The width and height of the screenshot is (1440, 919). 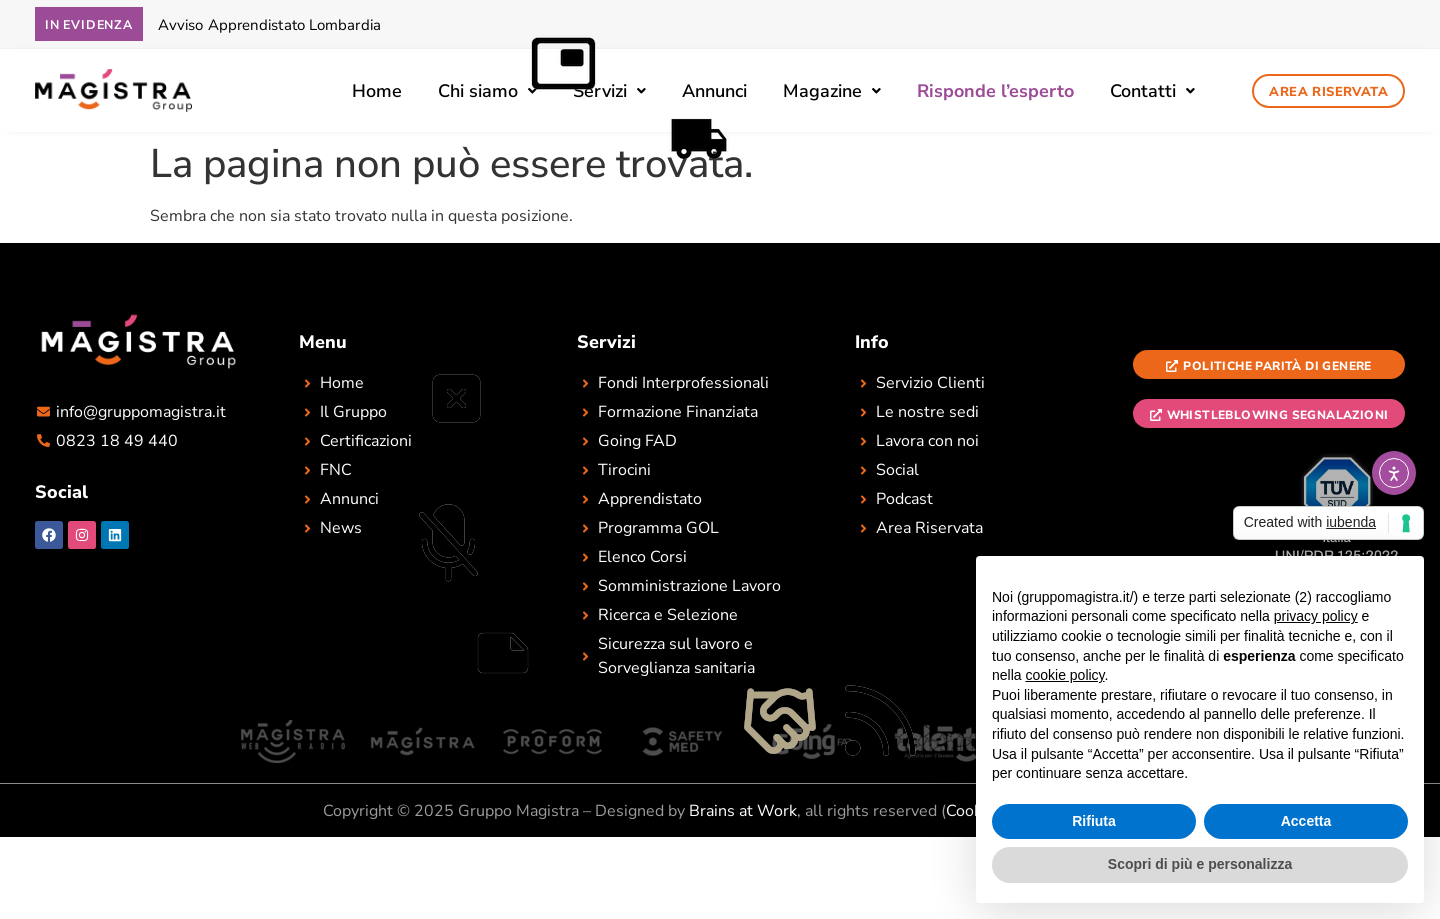 What do you see at coordinates (448, 541) in the screenshot?
I see `mute your microphone` at bounding box center [448, 541].